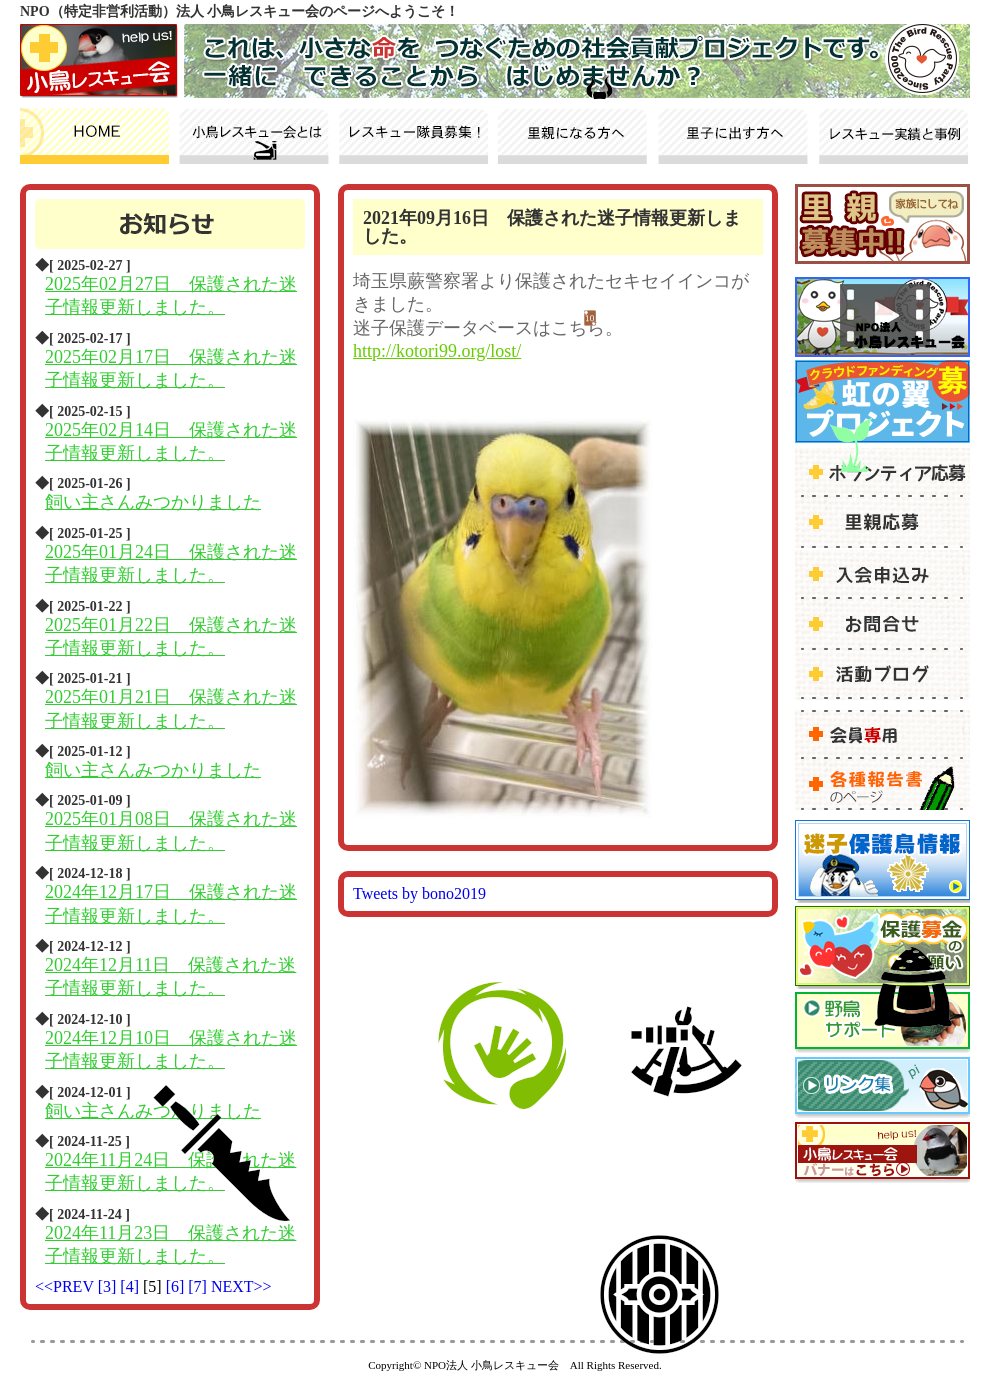 This screenshot has height=1391, width=990. Describe the element at coordinates (912, 984) in the screenshot. I see `indicates a powder or ingredient item in inventory` at that location.